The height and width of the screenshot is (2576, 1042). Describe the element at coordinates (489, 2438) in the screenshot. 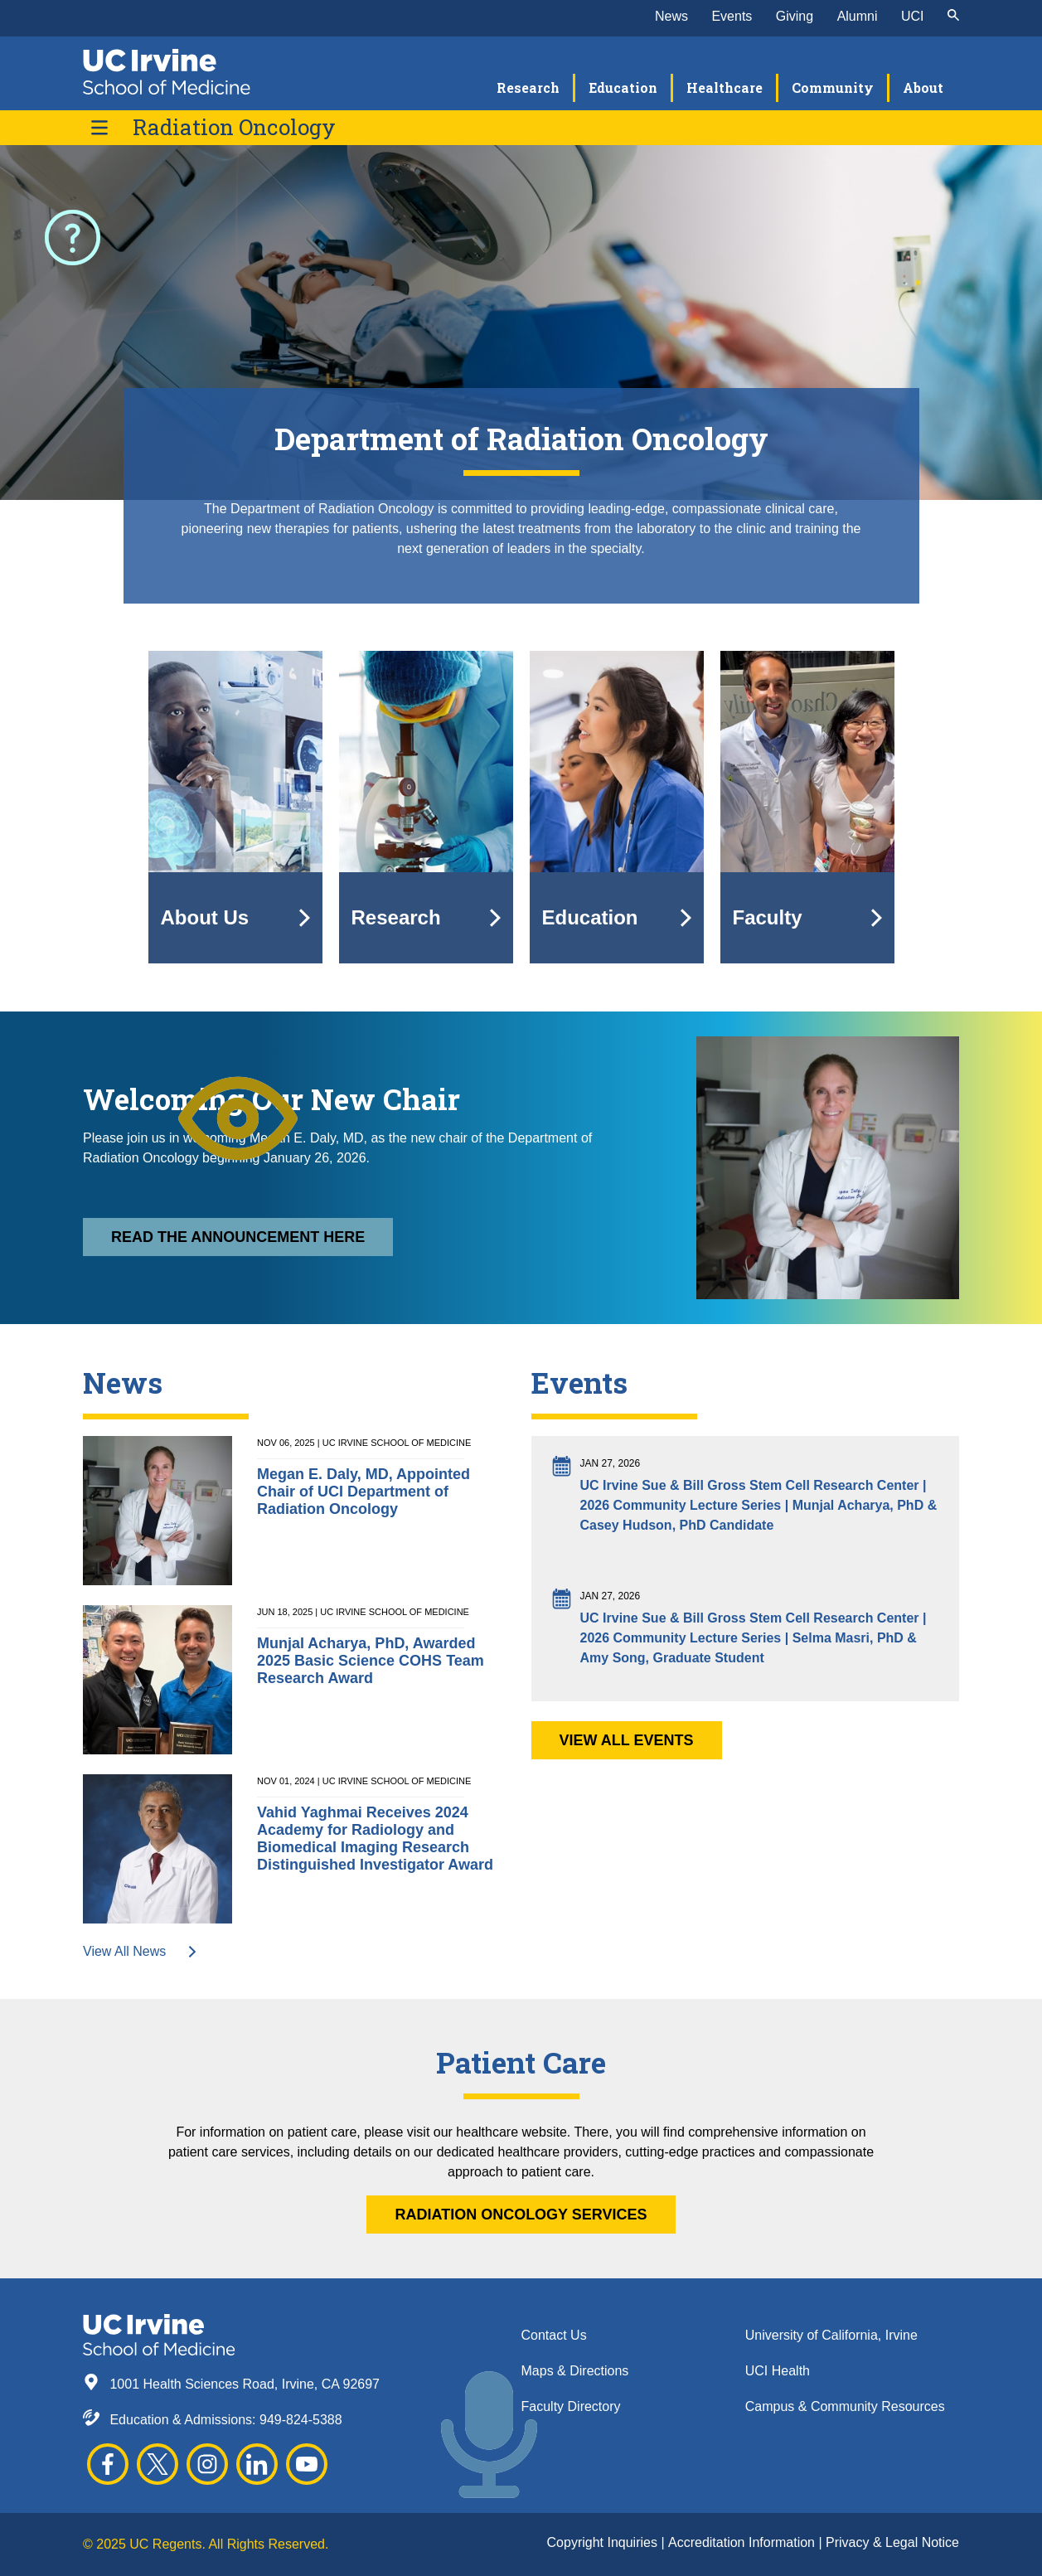

I see `tap to start voice input` at that location.